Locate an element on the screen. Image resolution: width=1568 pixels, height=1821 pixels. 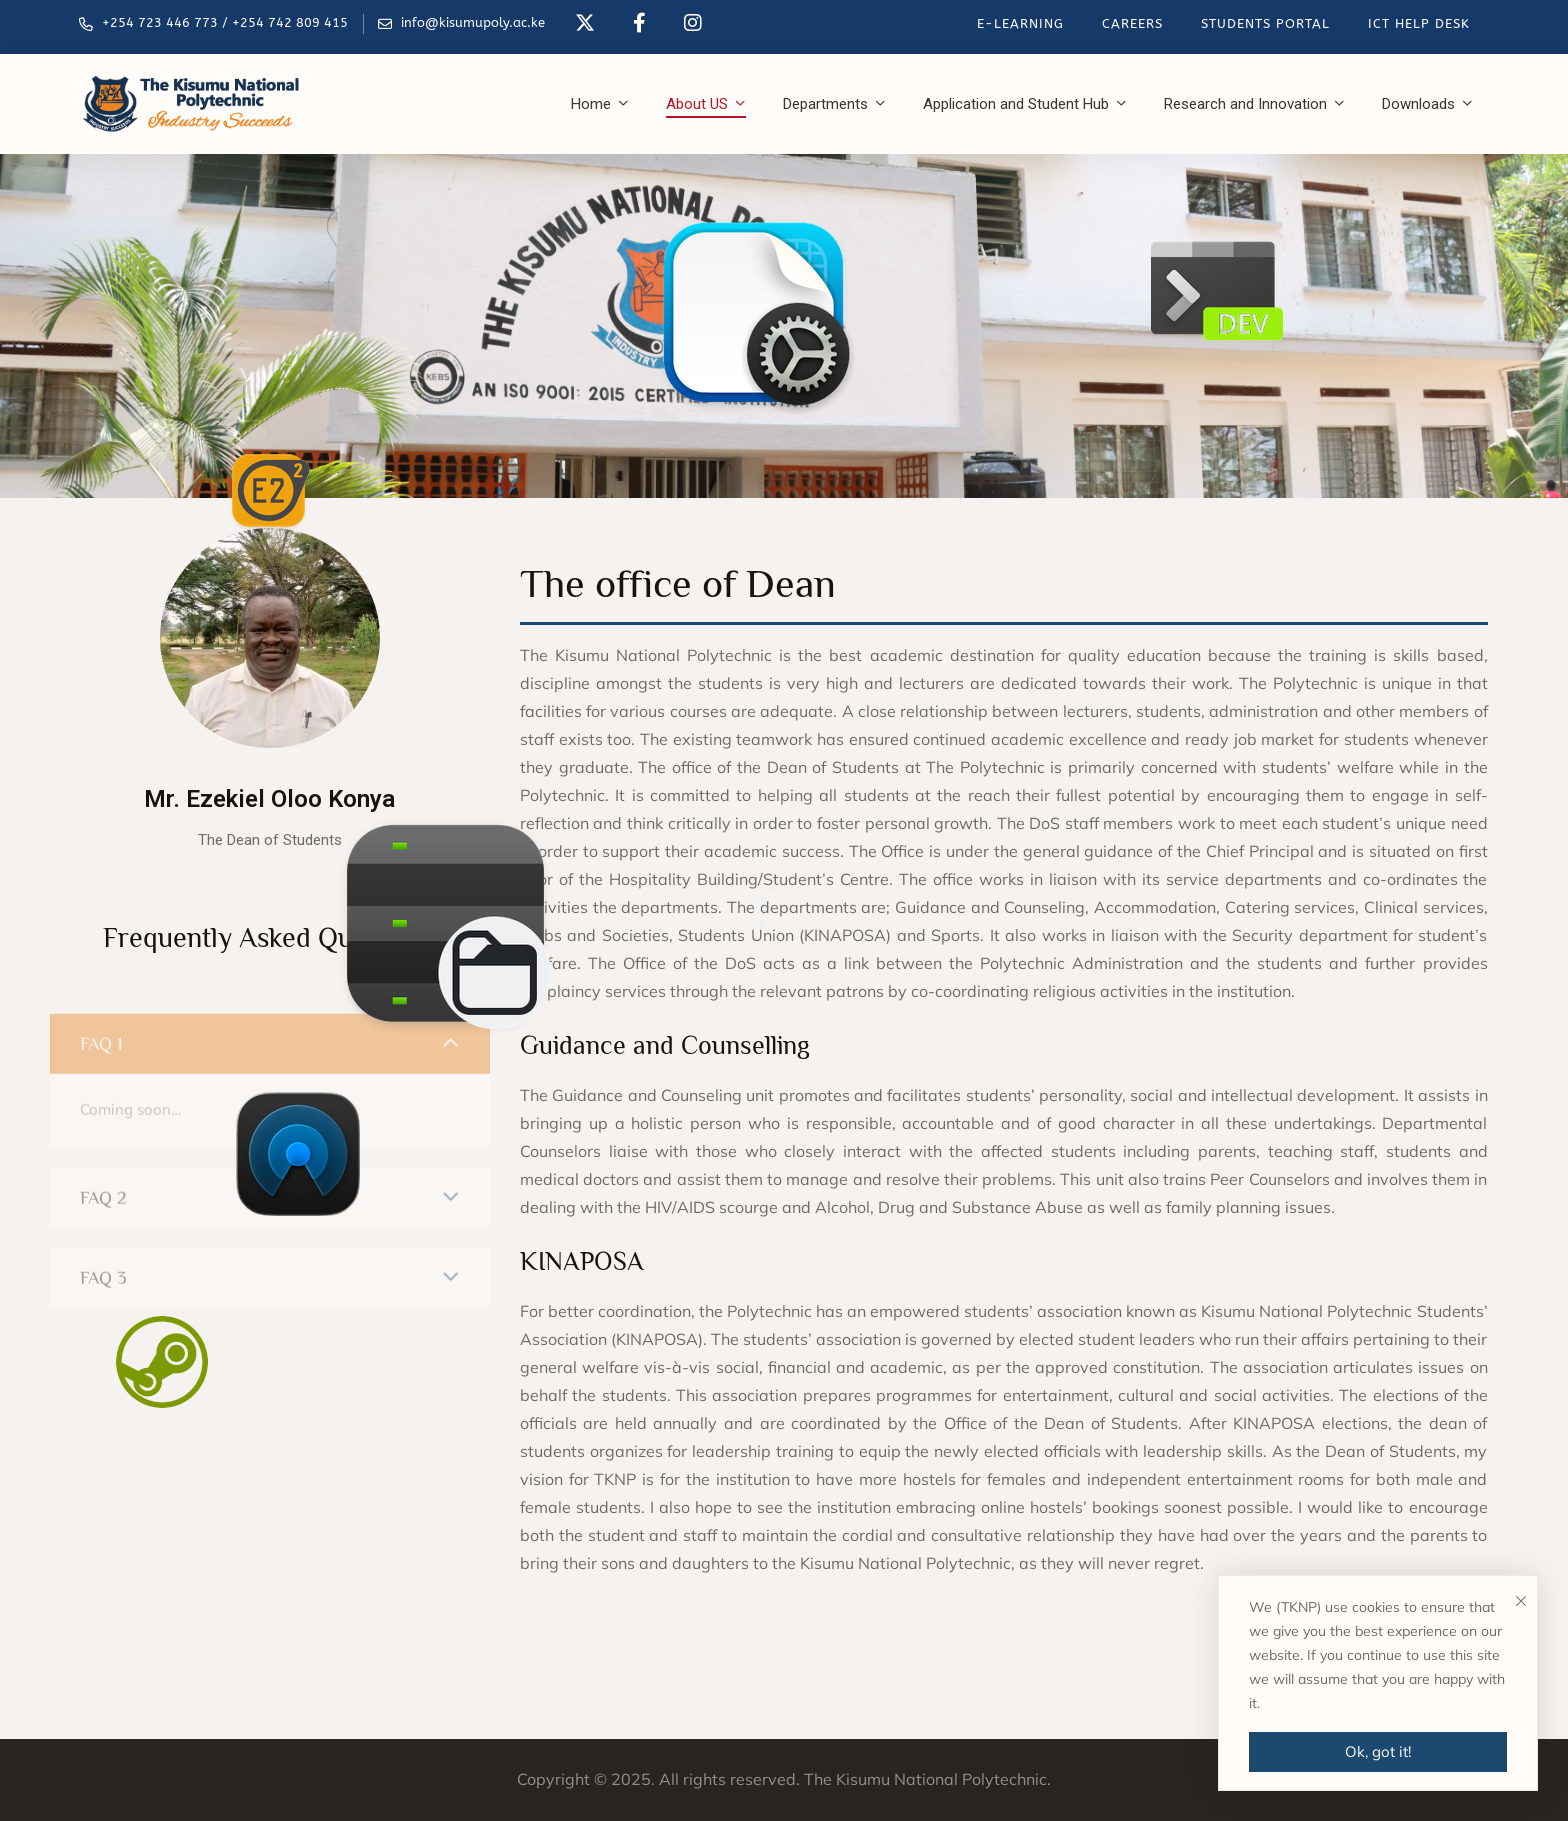
configure file type associations and default apps is located at coordinates (753, 312).